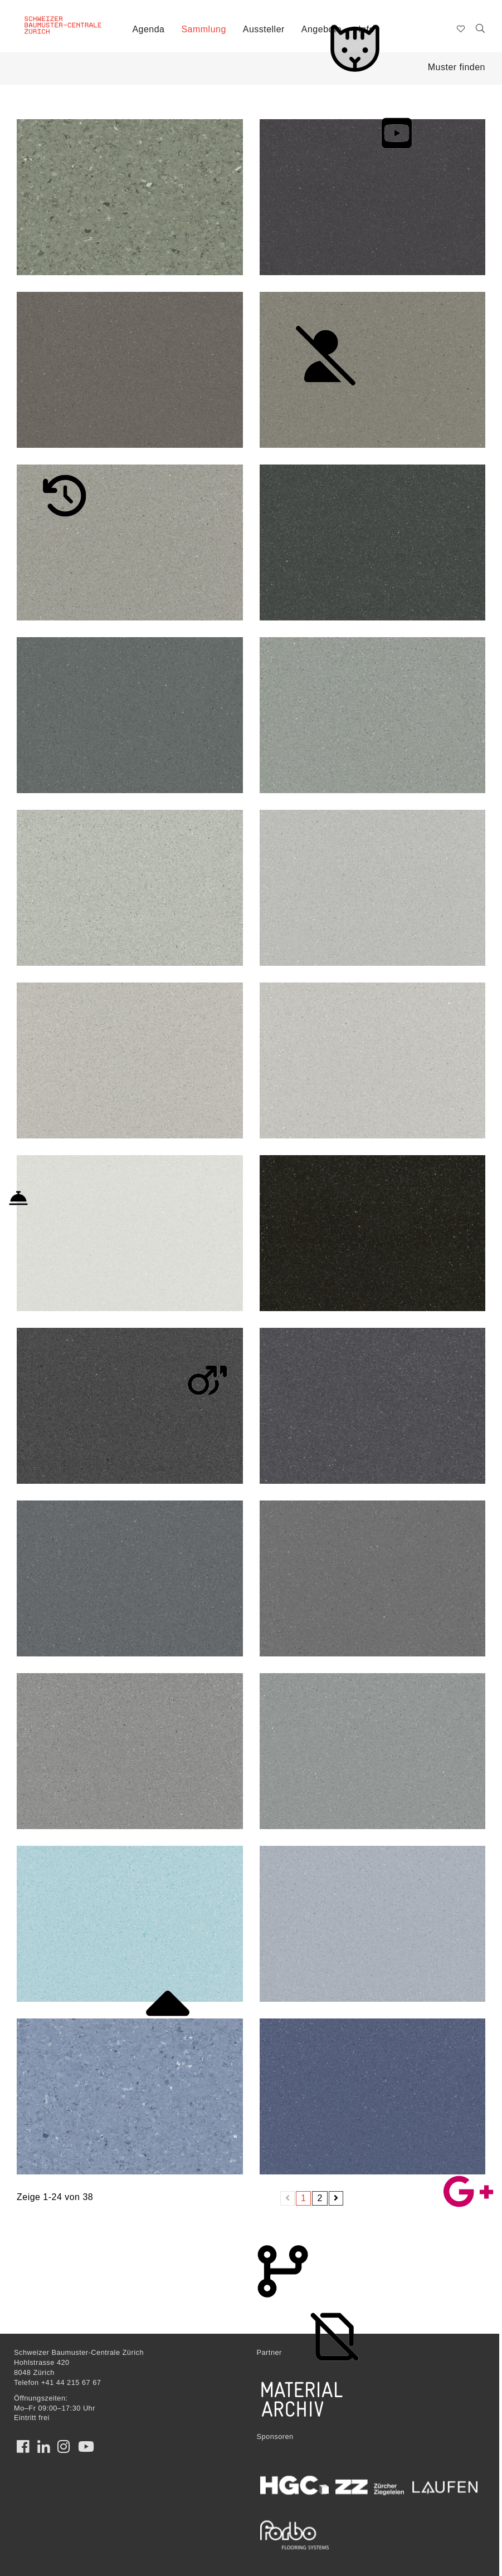 The image size is (502, 2576). Describe the element at coordinates (18, 1198) in the screenshot. I see `request concierge or front desk assistance` at that location.